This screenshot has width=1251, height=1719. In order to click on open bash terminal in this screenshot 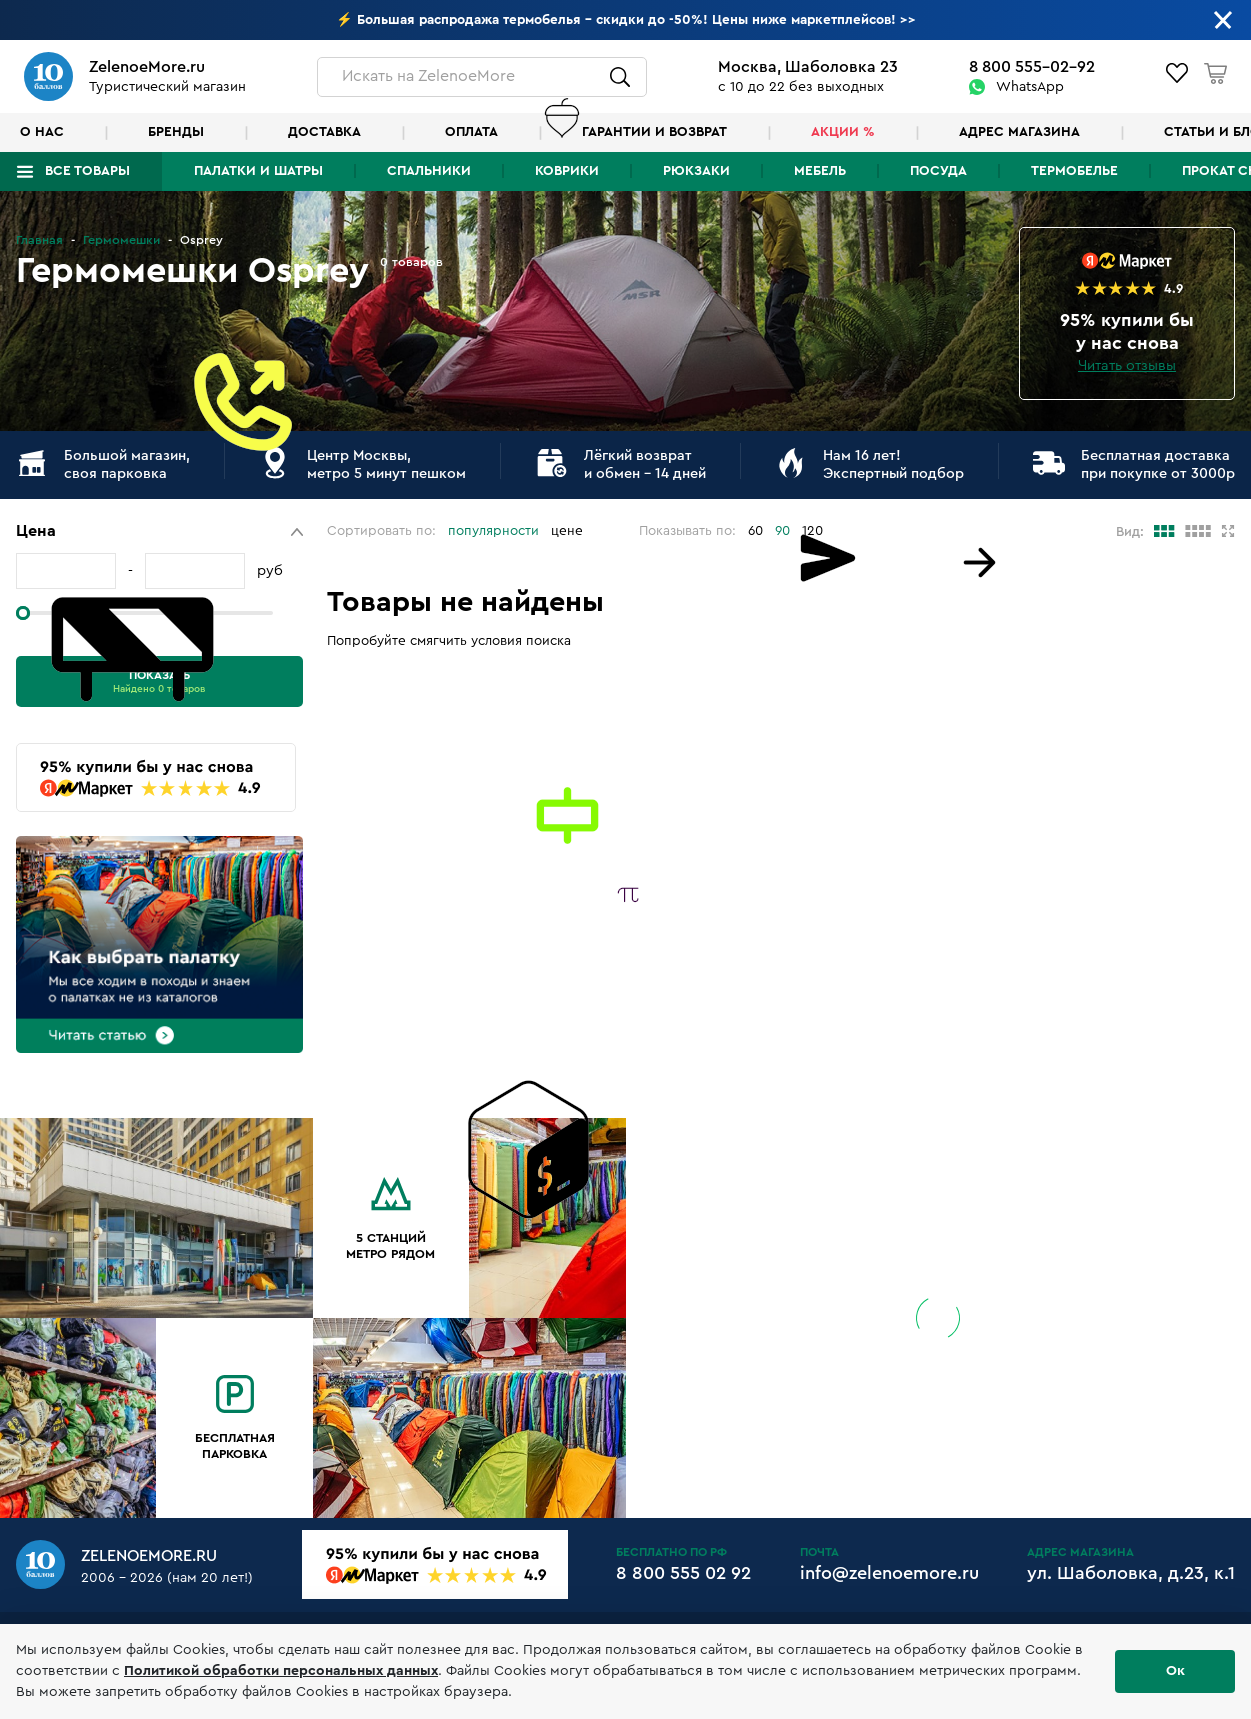, I will do `click(528, 1149)`.